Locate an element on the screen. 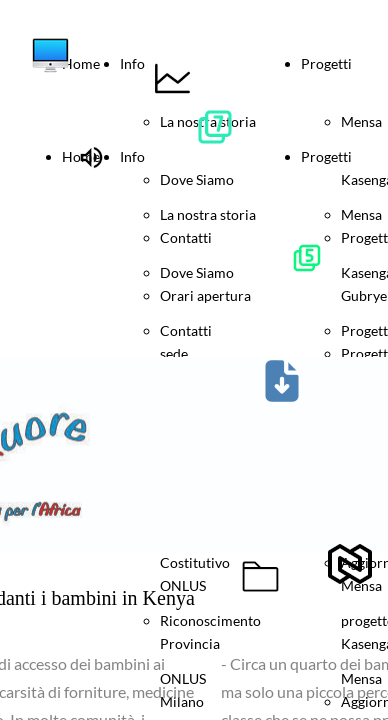 The width and height of the screenshot is (388, 720). access desktop or computer settings is located at coordinates (50, 55).